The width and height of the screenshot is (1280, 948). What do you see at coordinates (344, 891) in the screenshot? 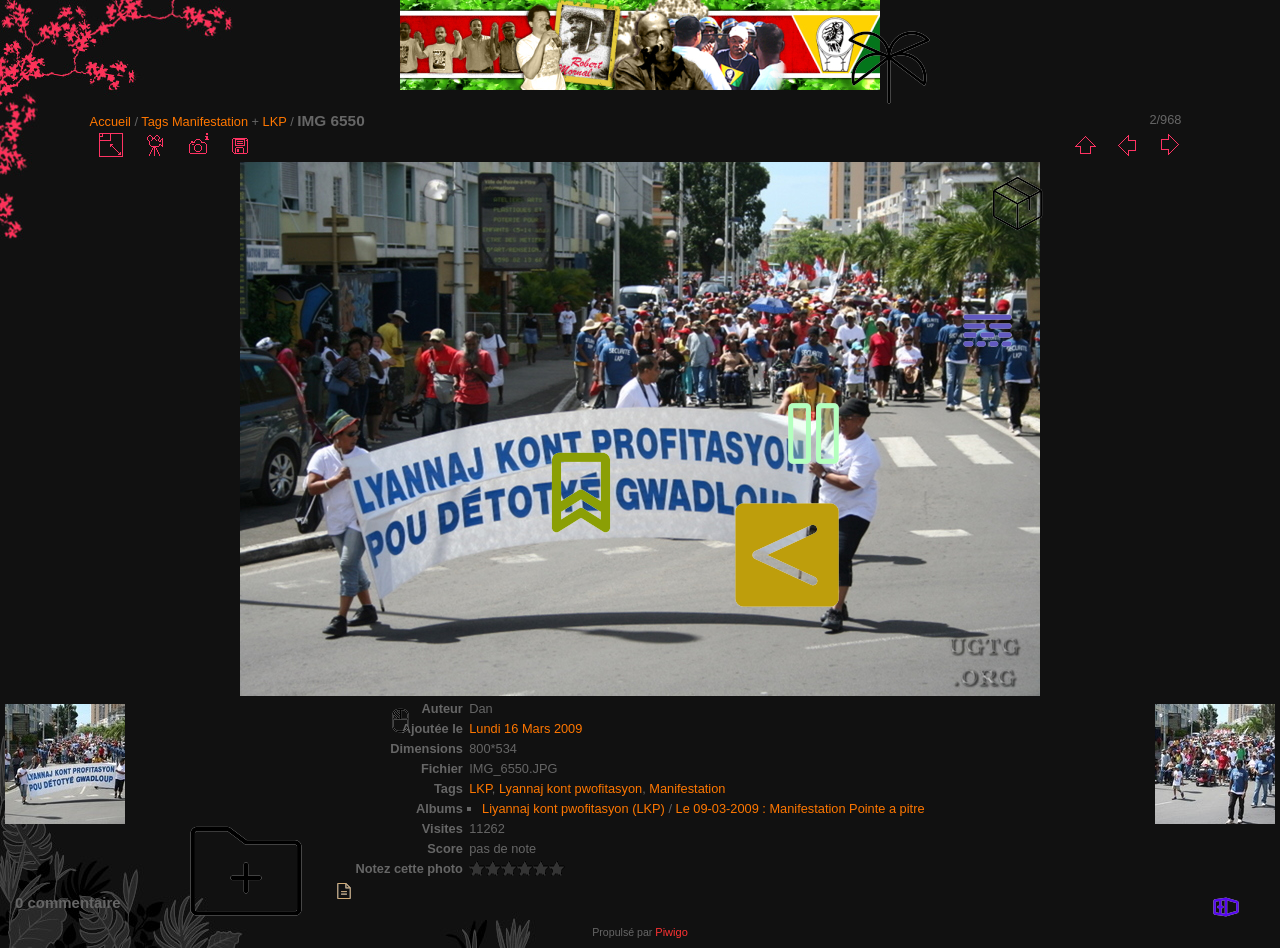
I see `view document or text file` at bounding box center [344, 891].